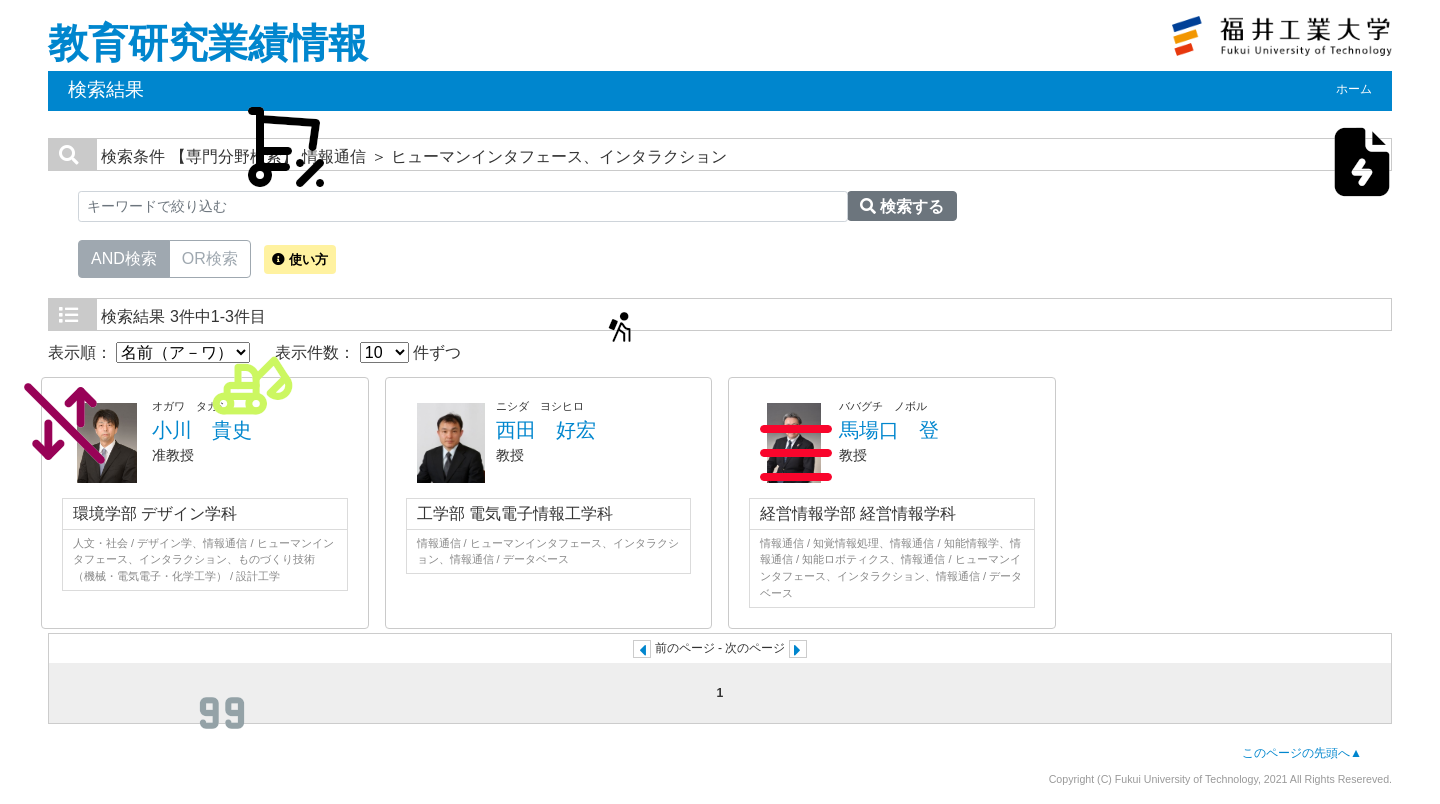  What do you see at coordinates (284, 147) in the screenshot?
I see `view discounted items in your cart` at bounding box center [284, 147].